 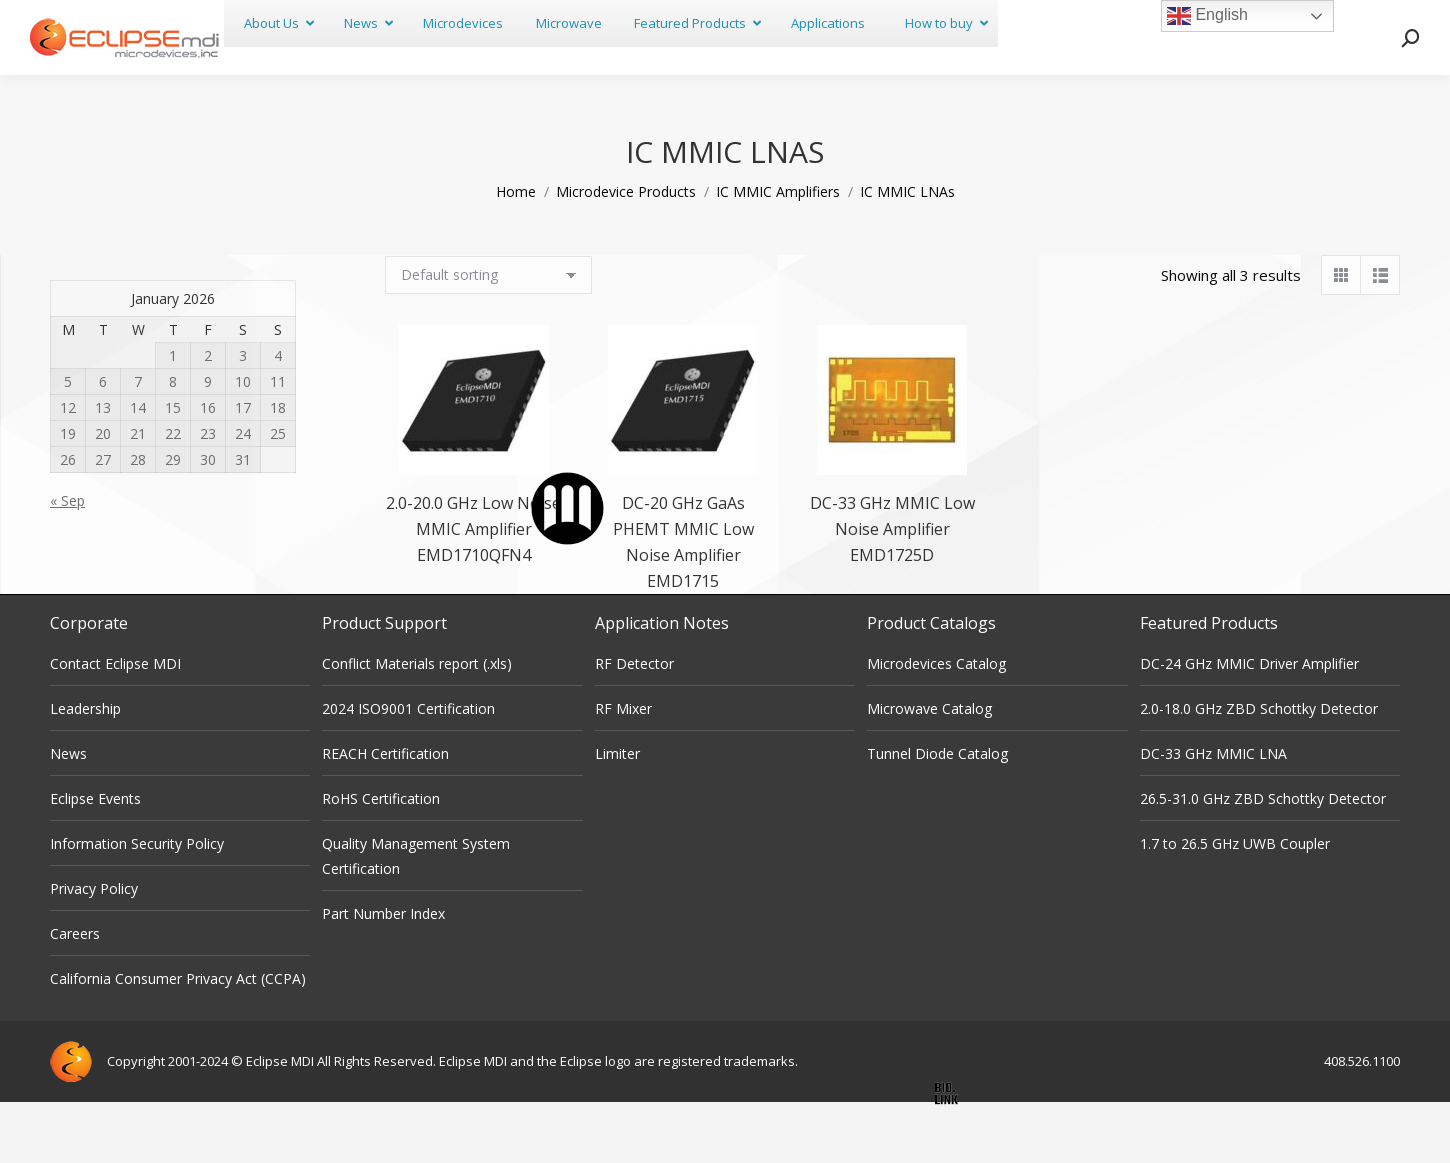 I want to click on link to biolink profile, so click(x=946, y=1093).